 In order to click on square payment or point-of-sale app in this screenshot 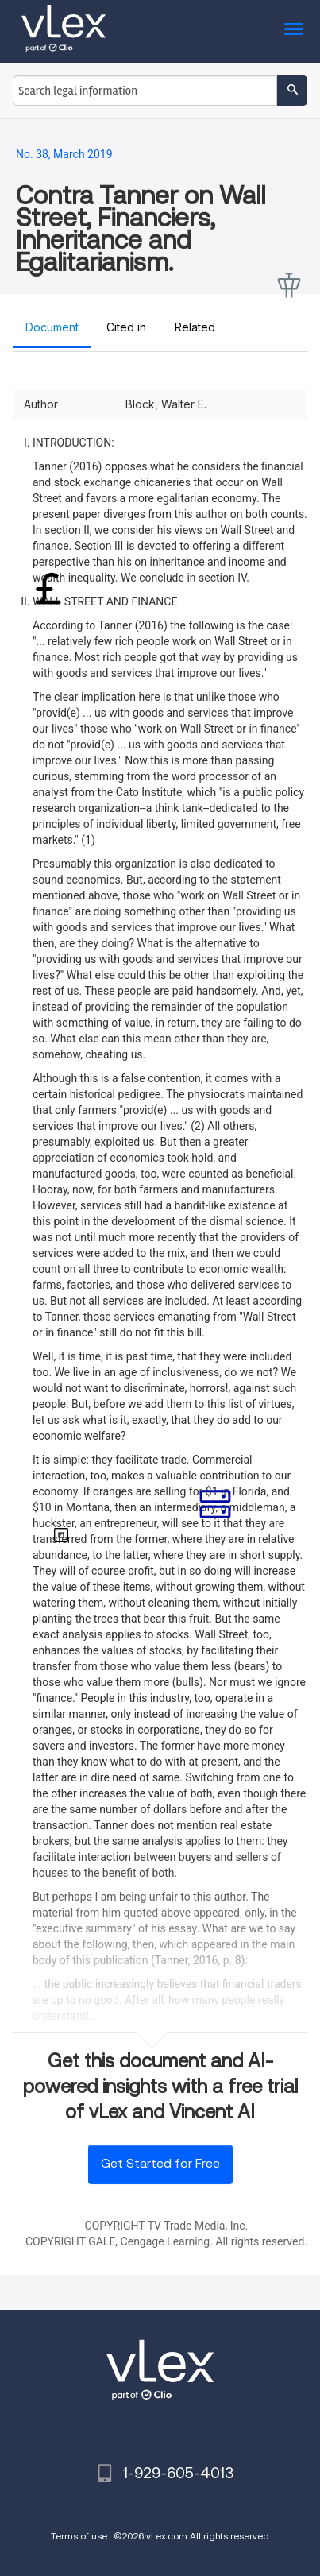, I will do `click(61, 1535)`.